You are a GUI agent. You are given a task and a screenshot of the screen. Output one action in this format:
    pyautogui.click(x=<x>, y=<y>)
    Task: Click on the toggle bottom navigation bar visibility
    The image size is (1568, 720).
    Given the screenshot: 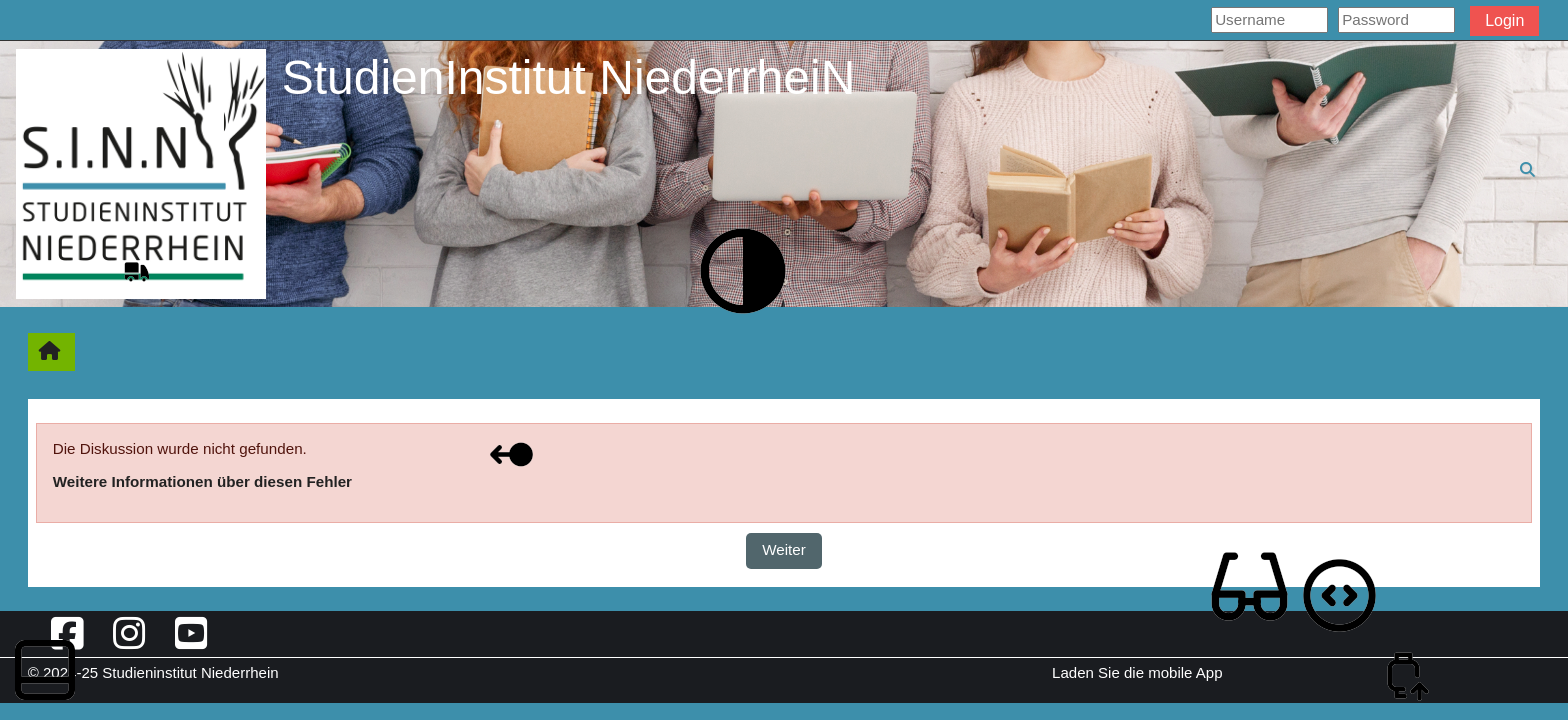 What is the action you would take?
    pyautogui.click(x=45, y=670)
    